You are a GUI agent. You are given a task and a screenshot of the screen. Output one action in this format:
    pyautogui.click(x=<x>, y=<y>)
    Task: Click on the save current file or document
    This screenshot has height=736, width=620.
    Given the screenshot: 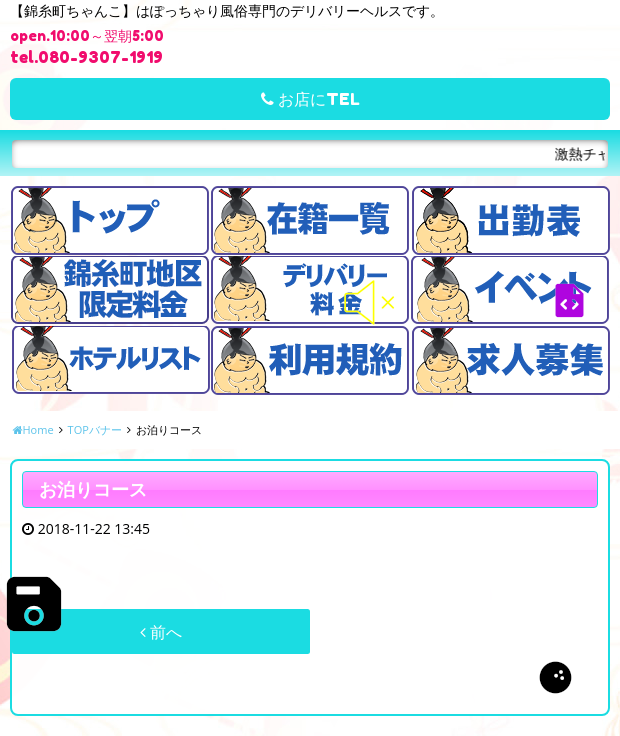 What is the action you would take?
    pyautogui.click(x=34, y=604)
    